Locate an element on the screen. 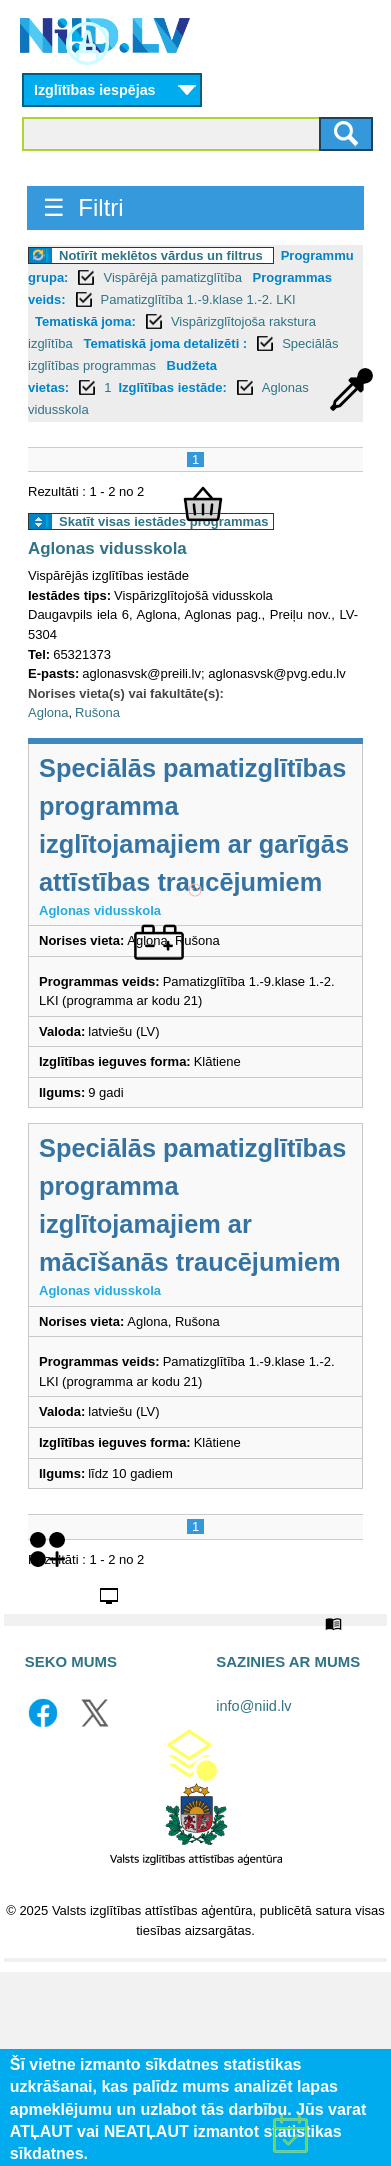 The width and height of the screenshot is (391, 2166). view your shopping basket is located at coordinates (203, 506).